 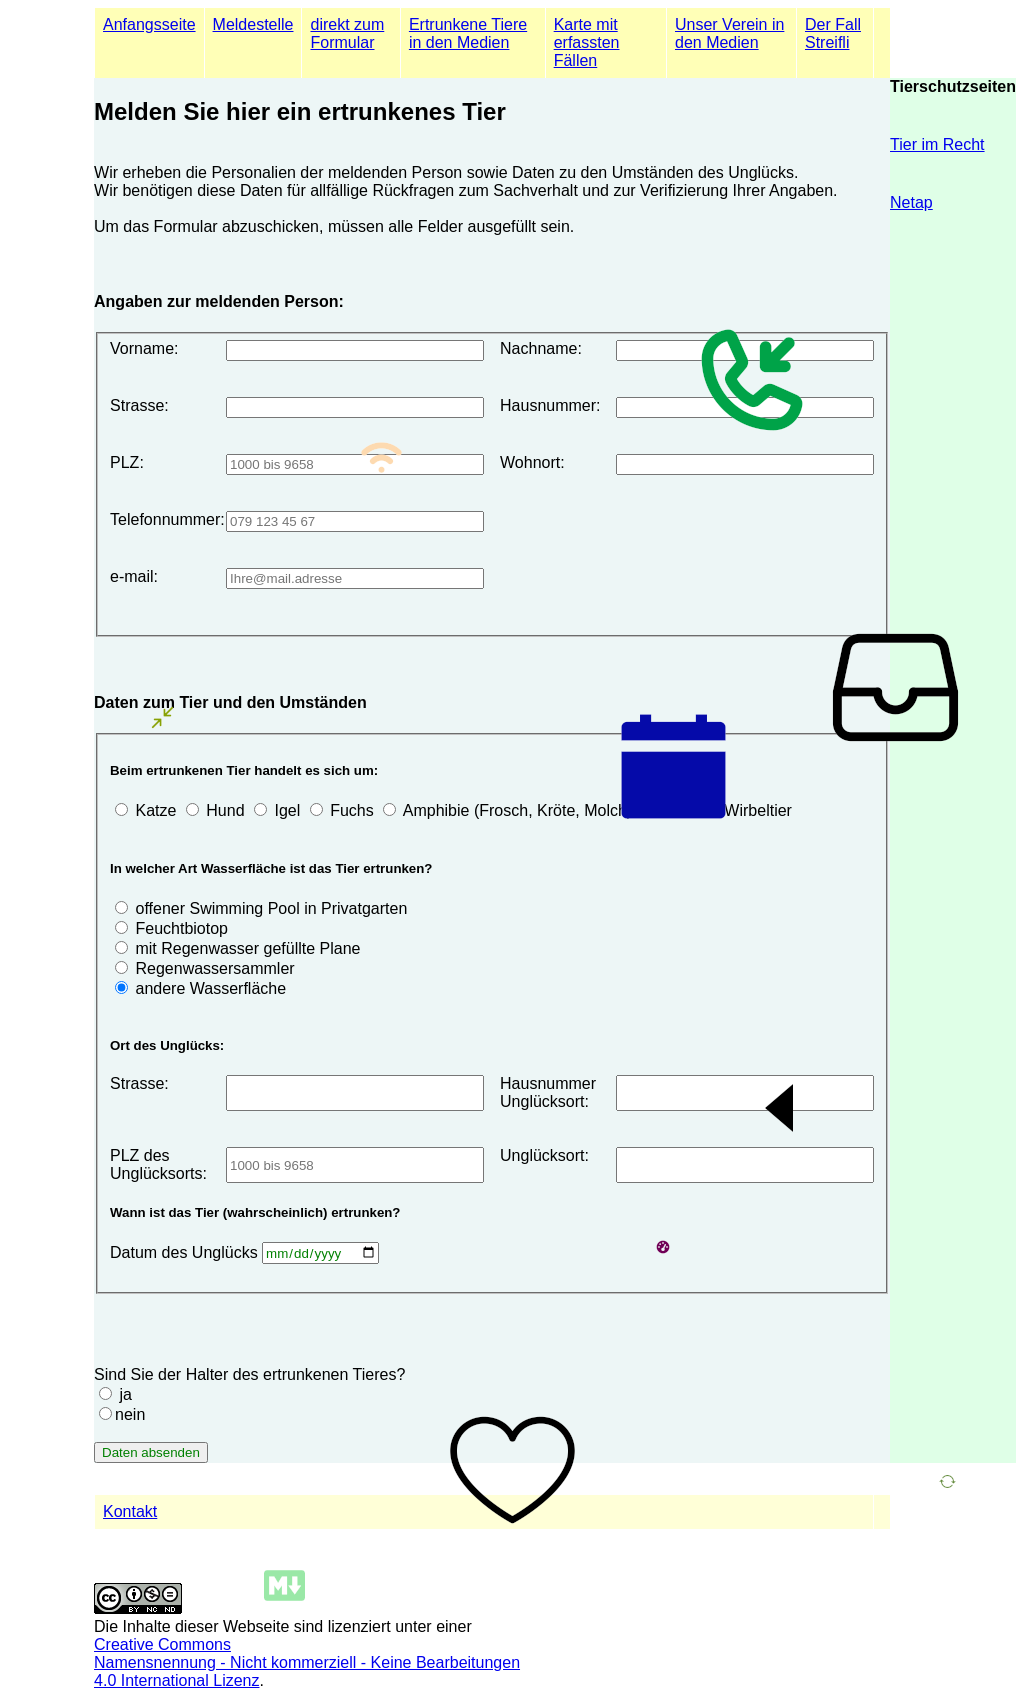 What do you see at coordinates (895, 687) in the screenshot?
I see `view inbox or incoming files` at bounding box center [895, 687].